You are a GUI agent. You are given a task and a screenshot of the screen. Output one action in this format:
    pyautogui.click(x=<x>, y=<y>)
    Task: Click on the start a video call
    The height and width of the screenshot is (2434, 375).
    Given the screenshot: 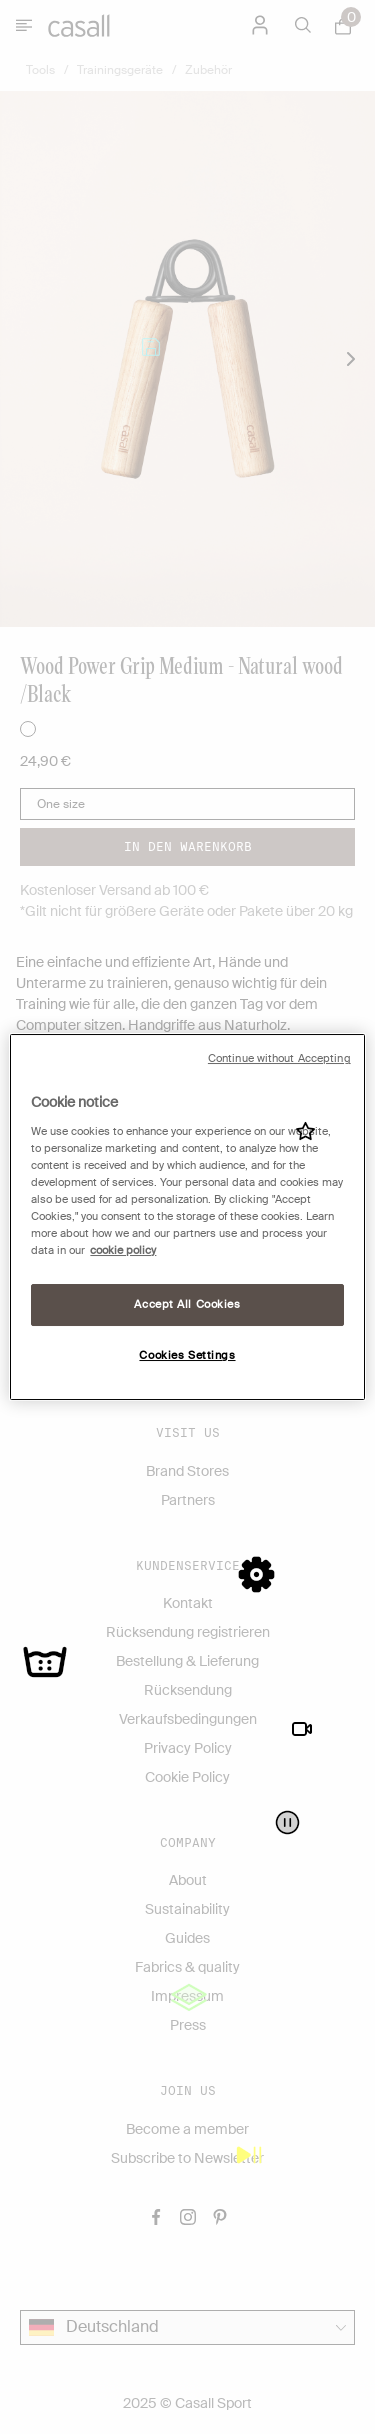 What is the action you would take?
    pyautogui.click(x=302, y=1729)
    